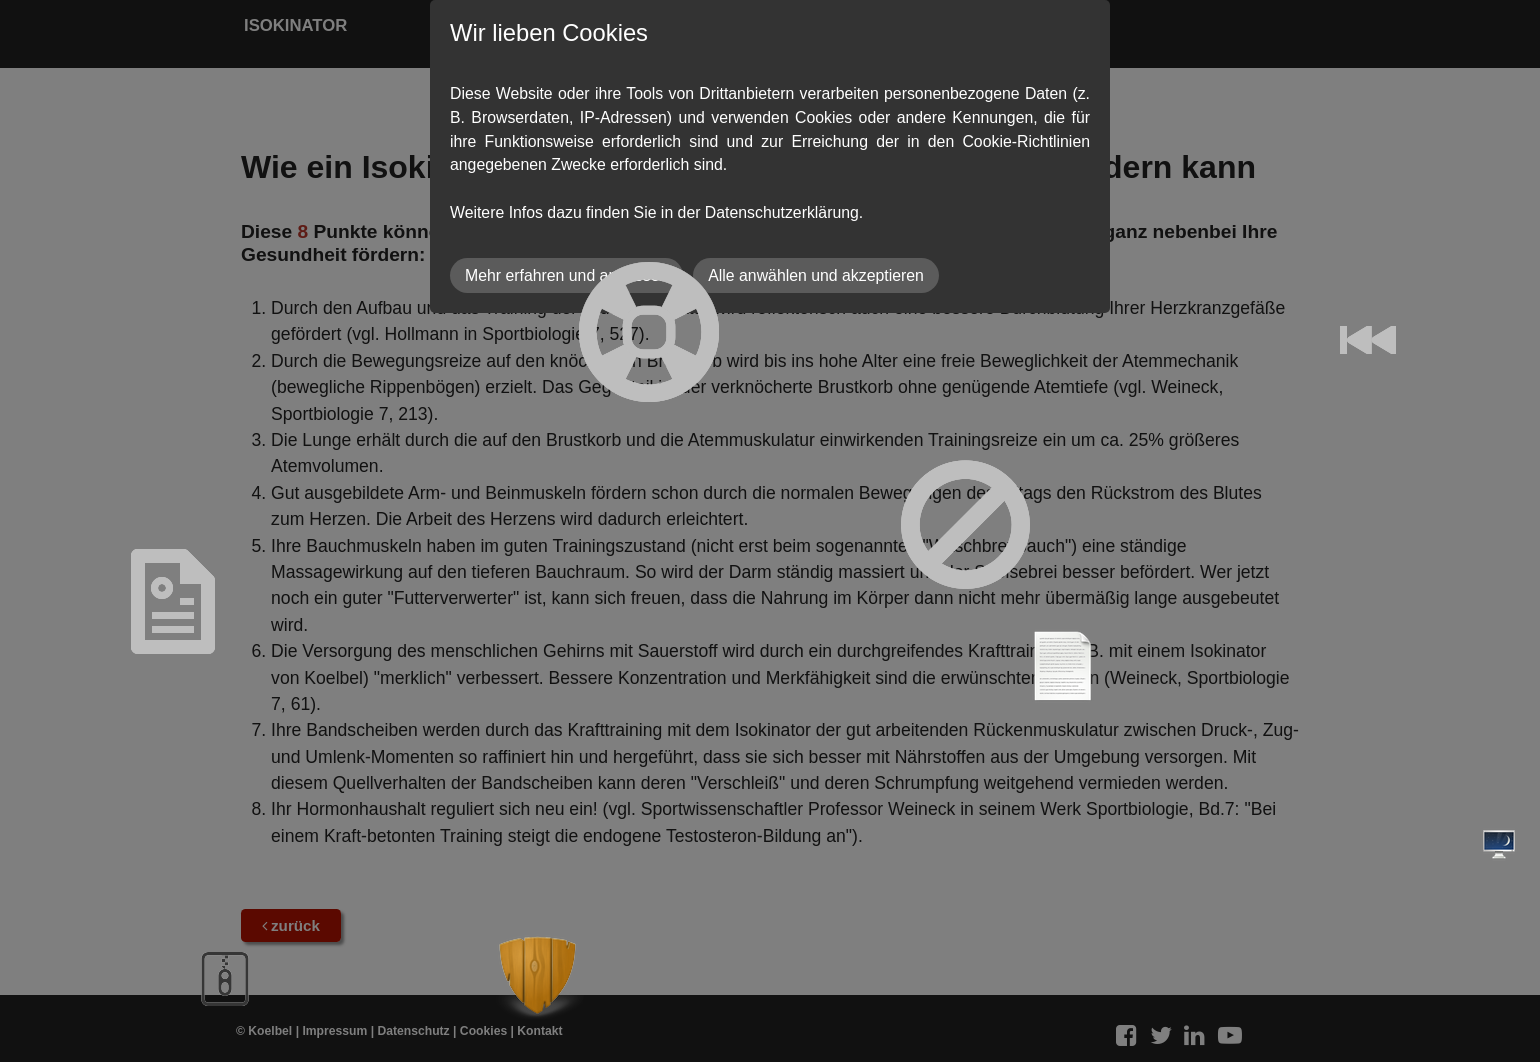  I want to click on open help documentation, so click(649, 332).